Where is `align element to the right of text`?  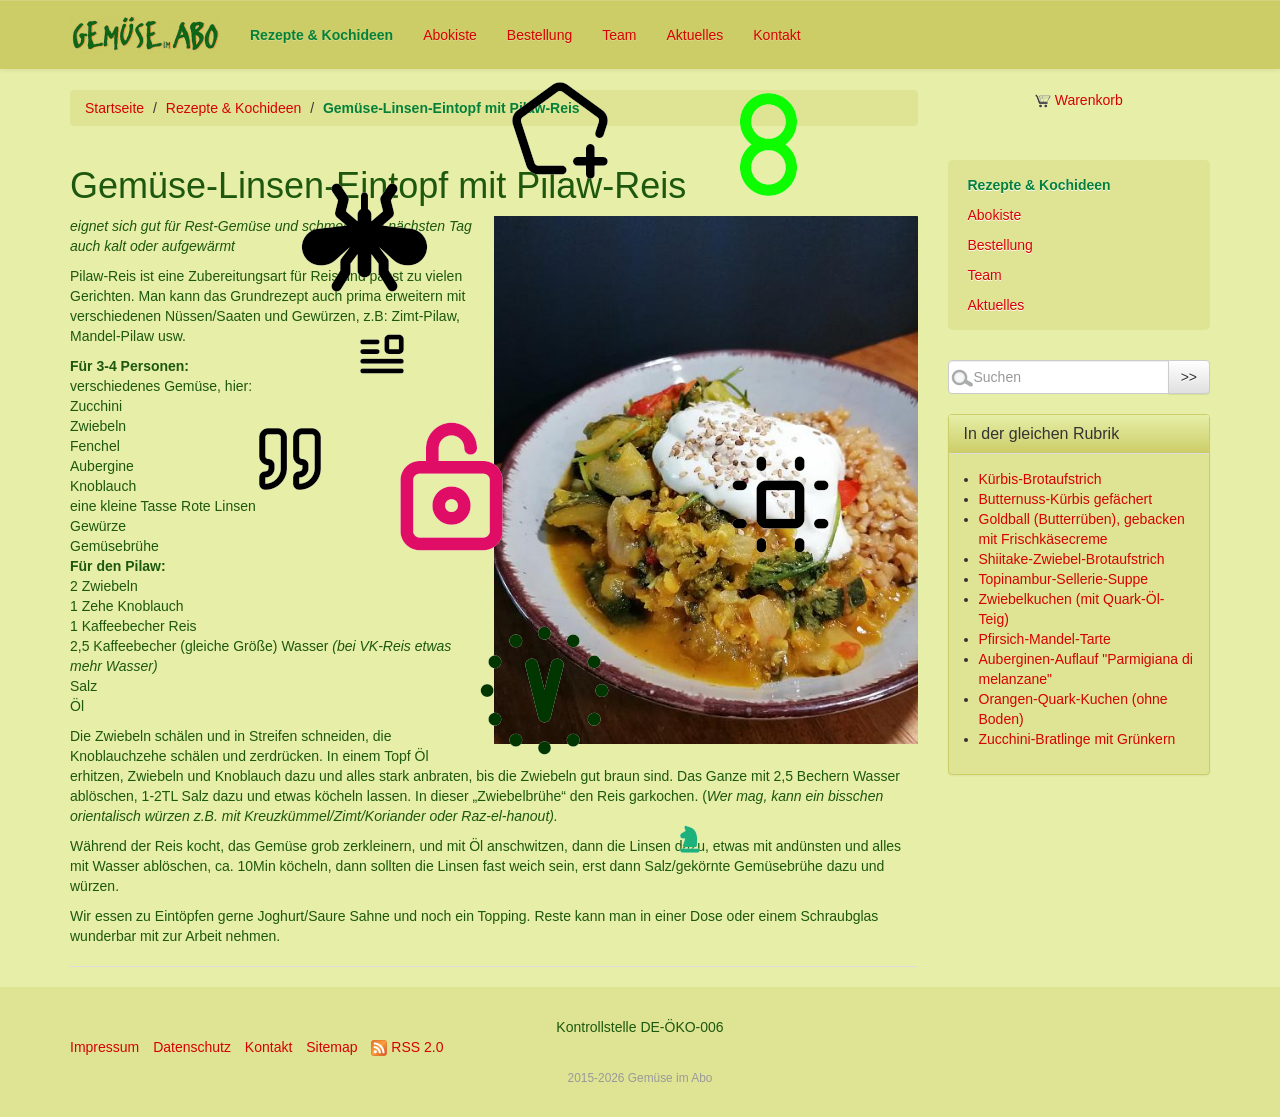
align element to the right of text is located at coordinates (382, 354).